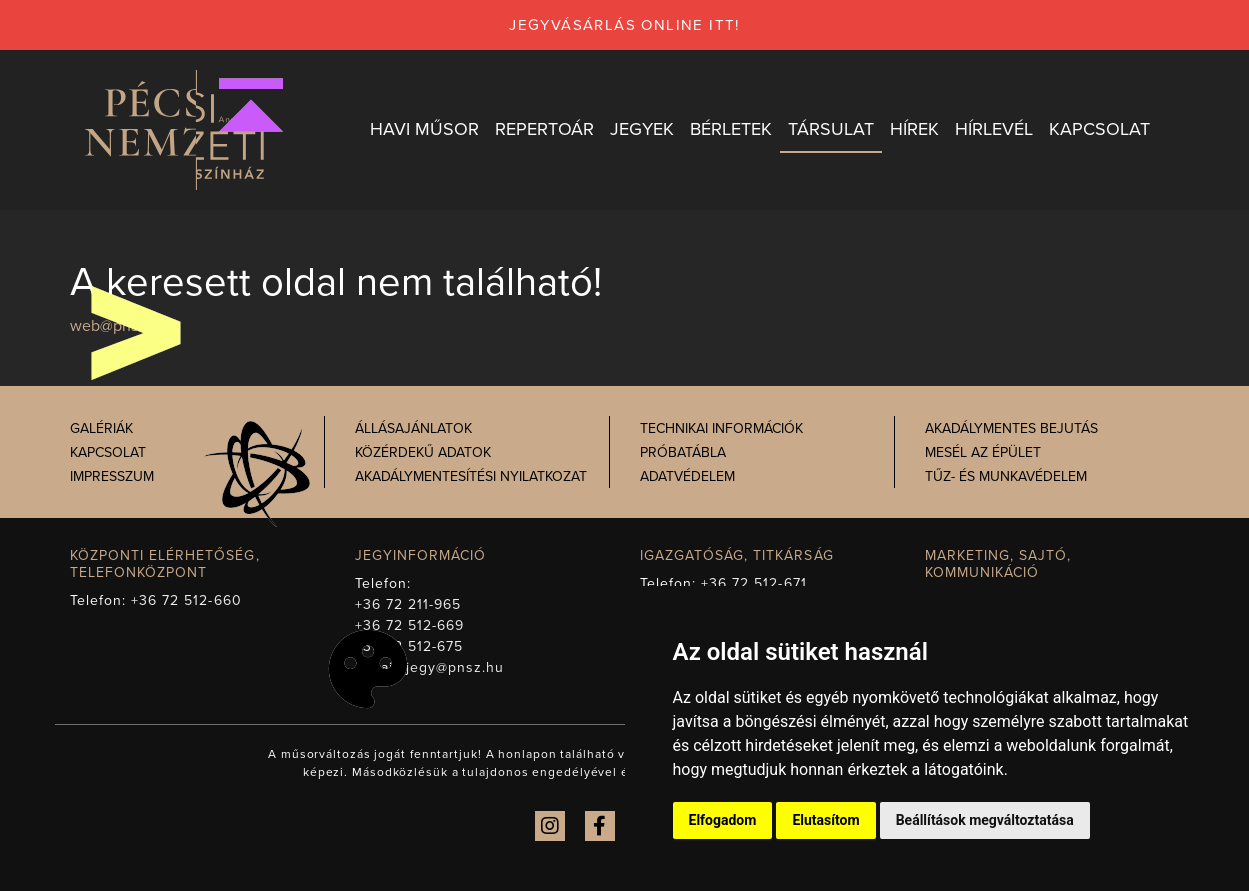 The width and height of the screenshot is (1249, 891). I want to click on accenture company logo, so click(136, 333).